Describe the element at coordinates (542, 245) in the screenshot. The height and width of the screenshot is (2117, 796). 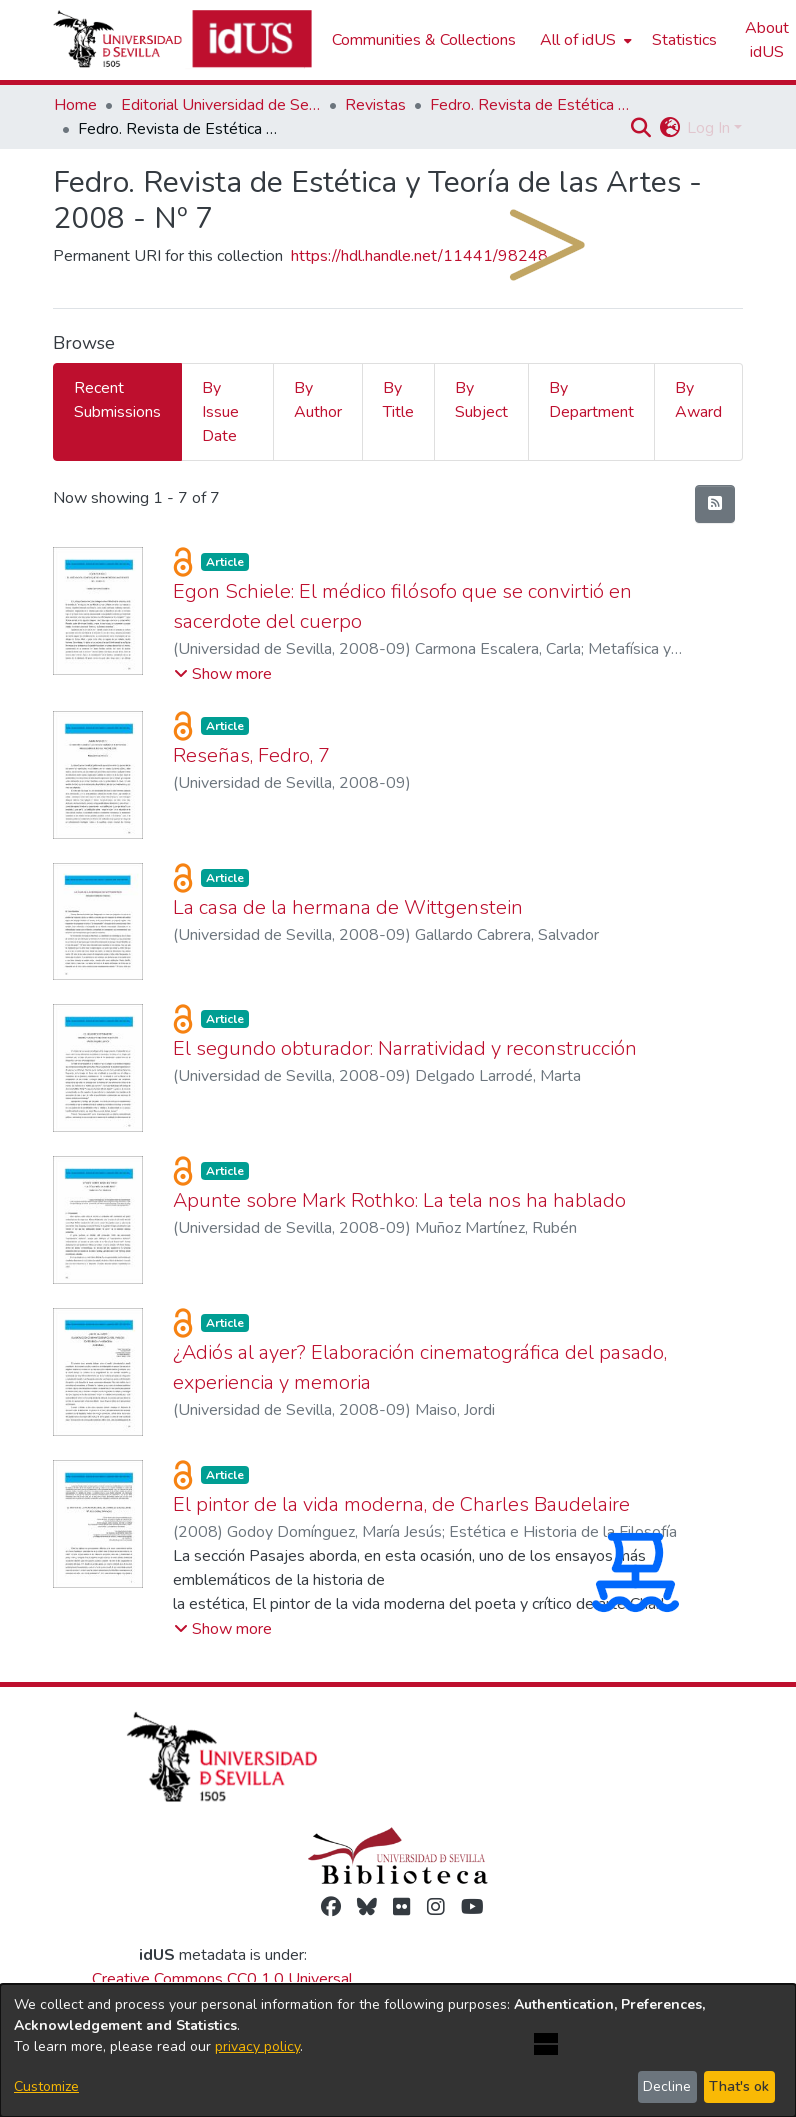
I see `navigate to the next item or page` at that location.